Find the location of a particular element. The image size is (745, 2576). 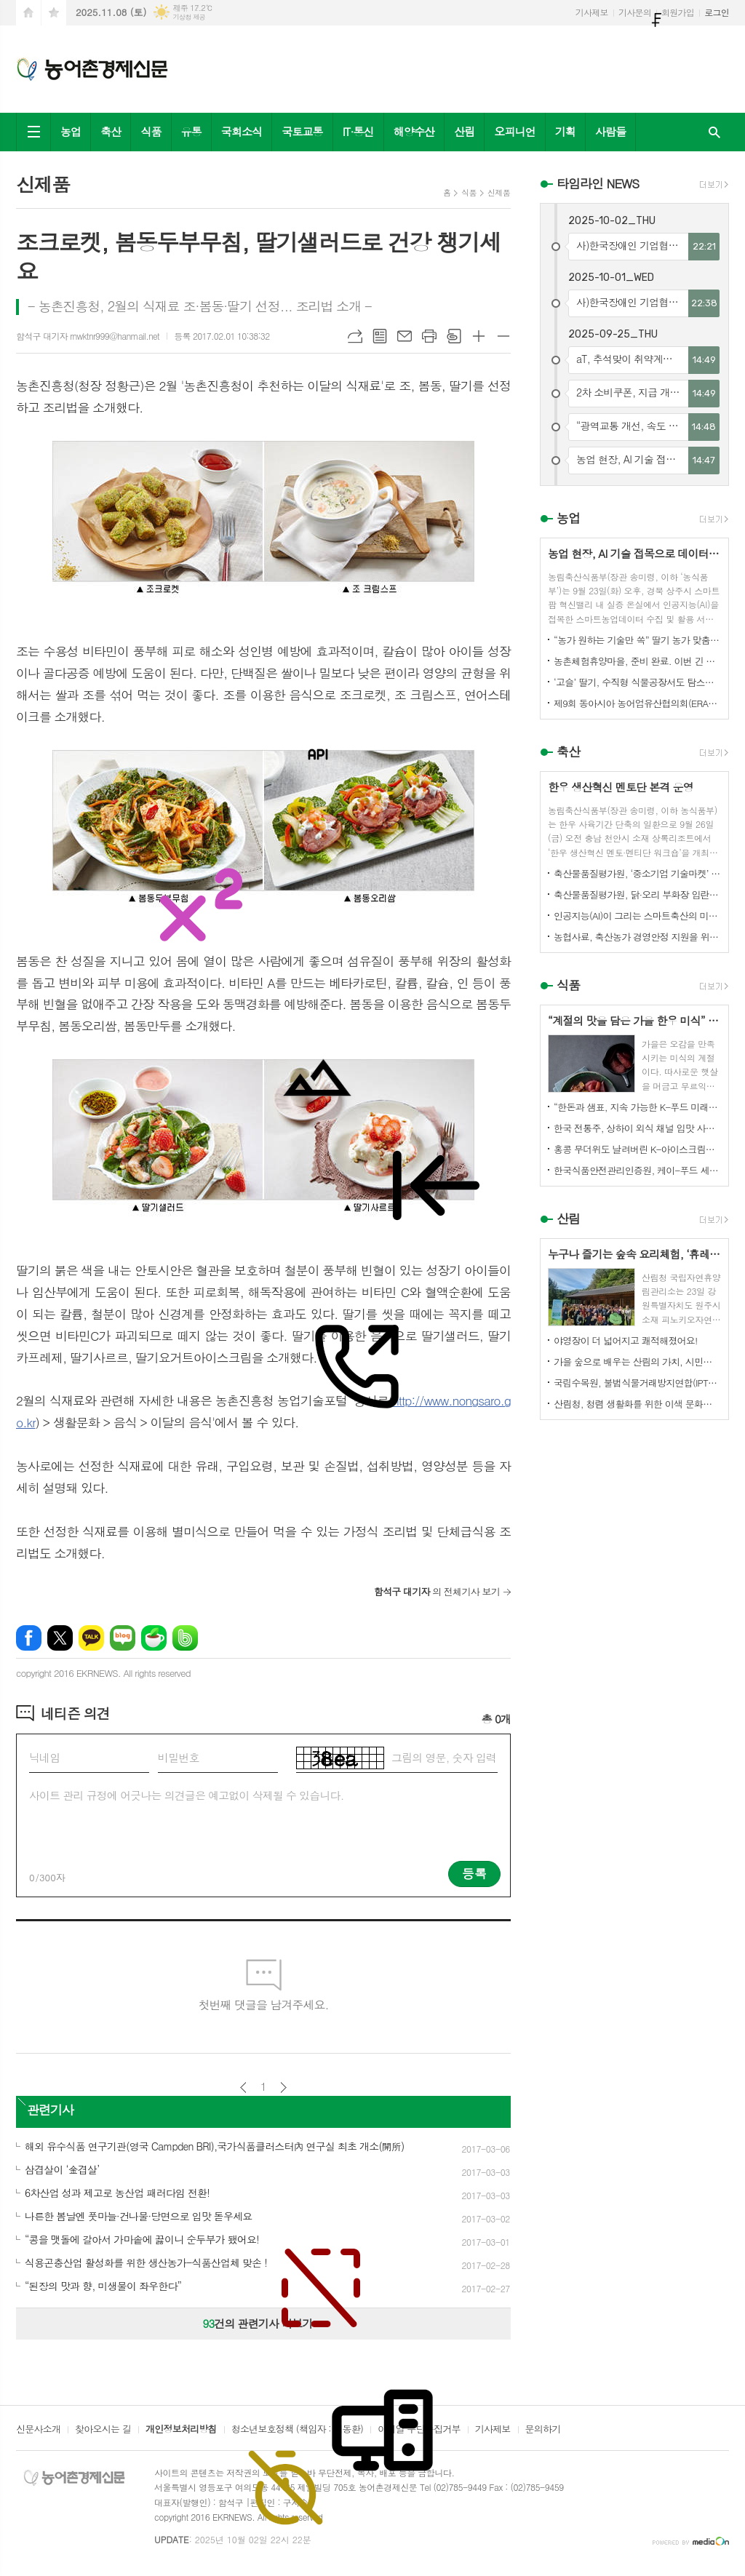

view landscape or nature photos is located at coordinates (317, 1077).